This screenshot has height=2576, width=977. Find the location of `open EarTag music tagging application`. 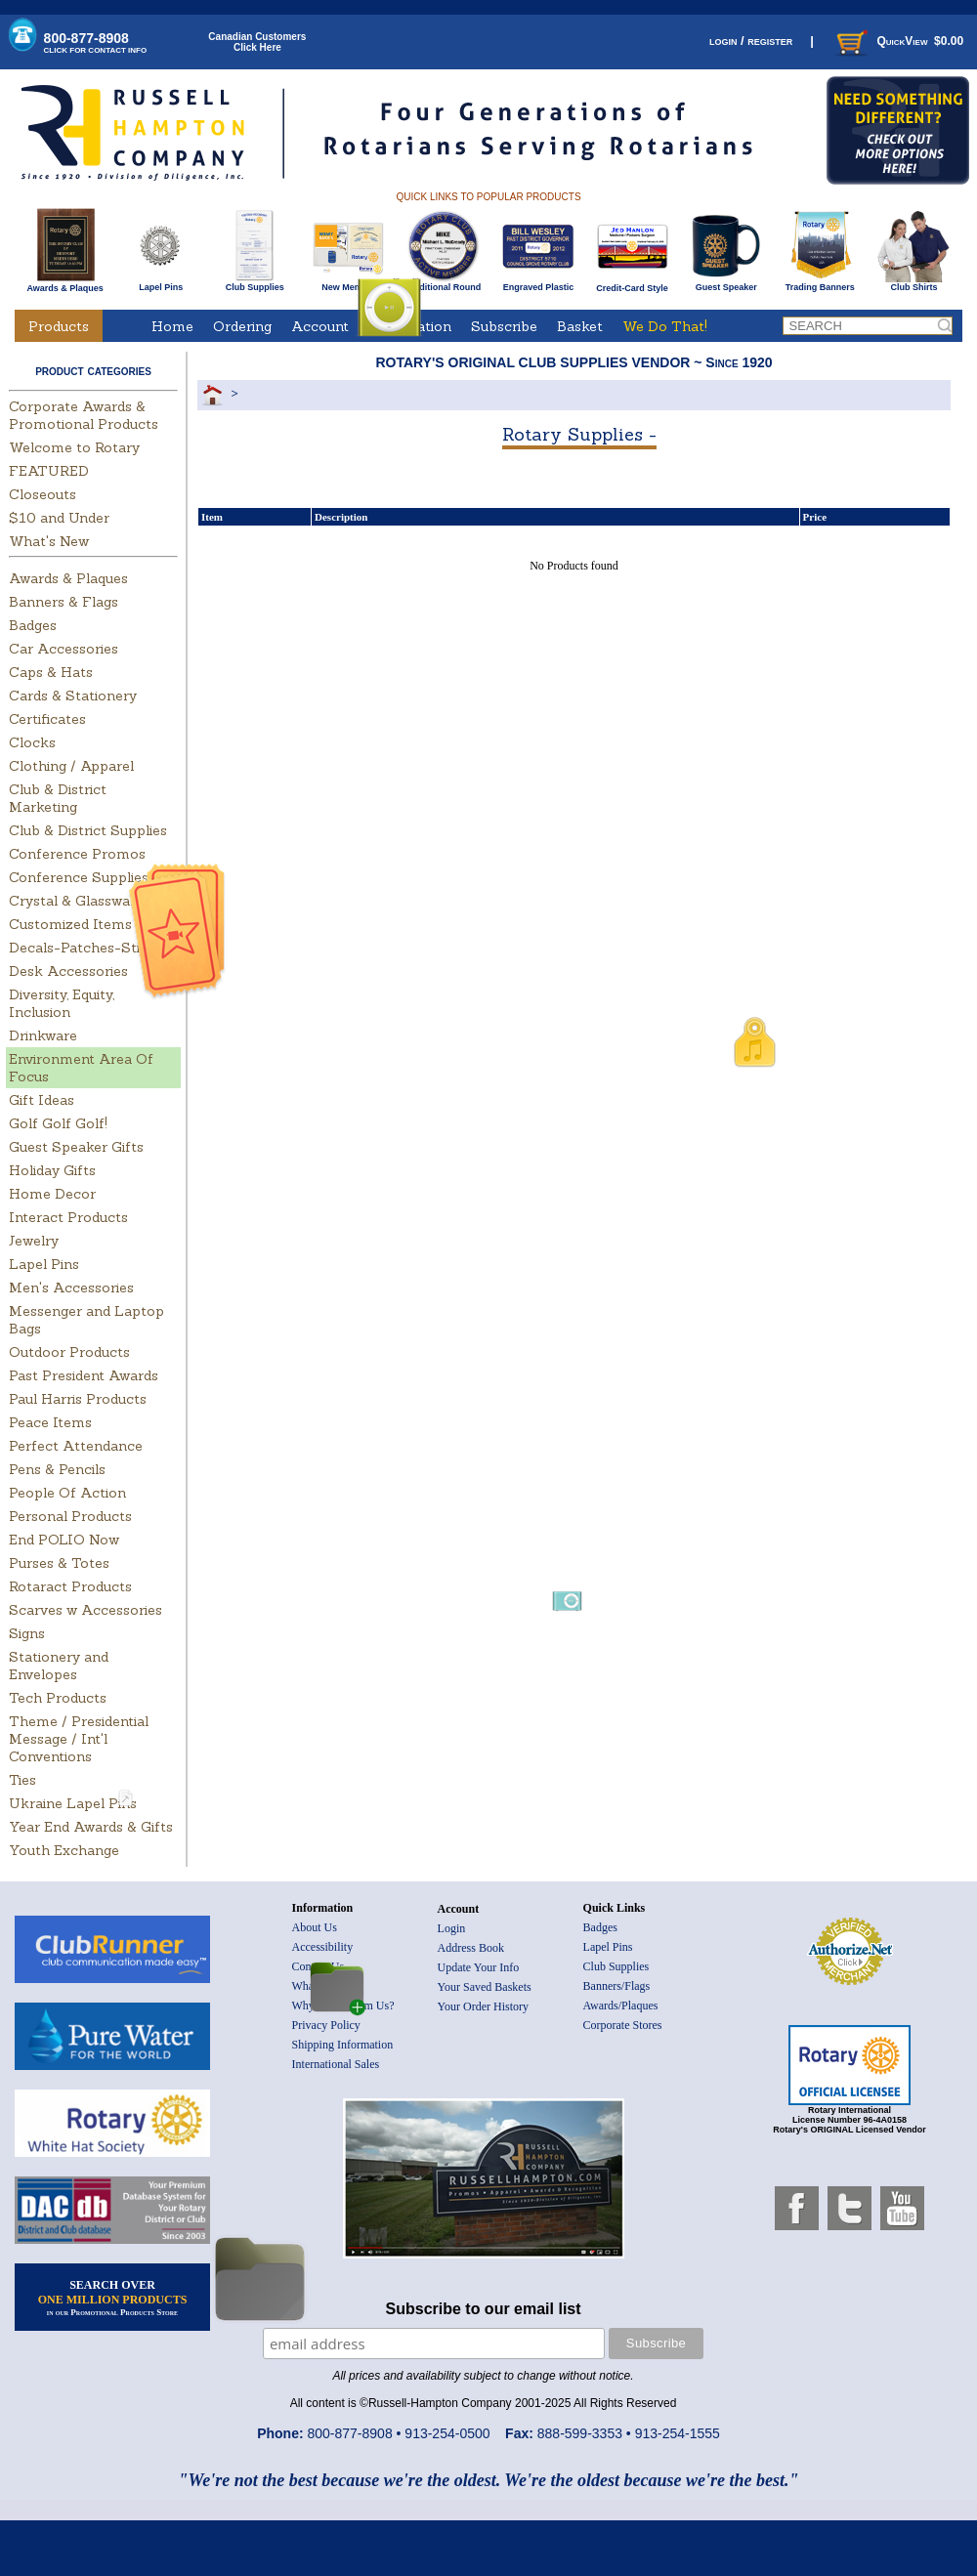

open EarTag music tagging application is located at coordinates (754, 1041).